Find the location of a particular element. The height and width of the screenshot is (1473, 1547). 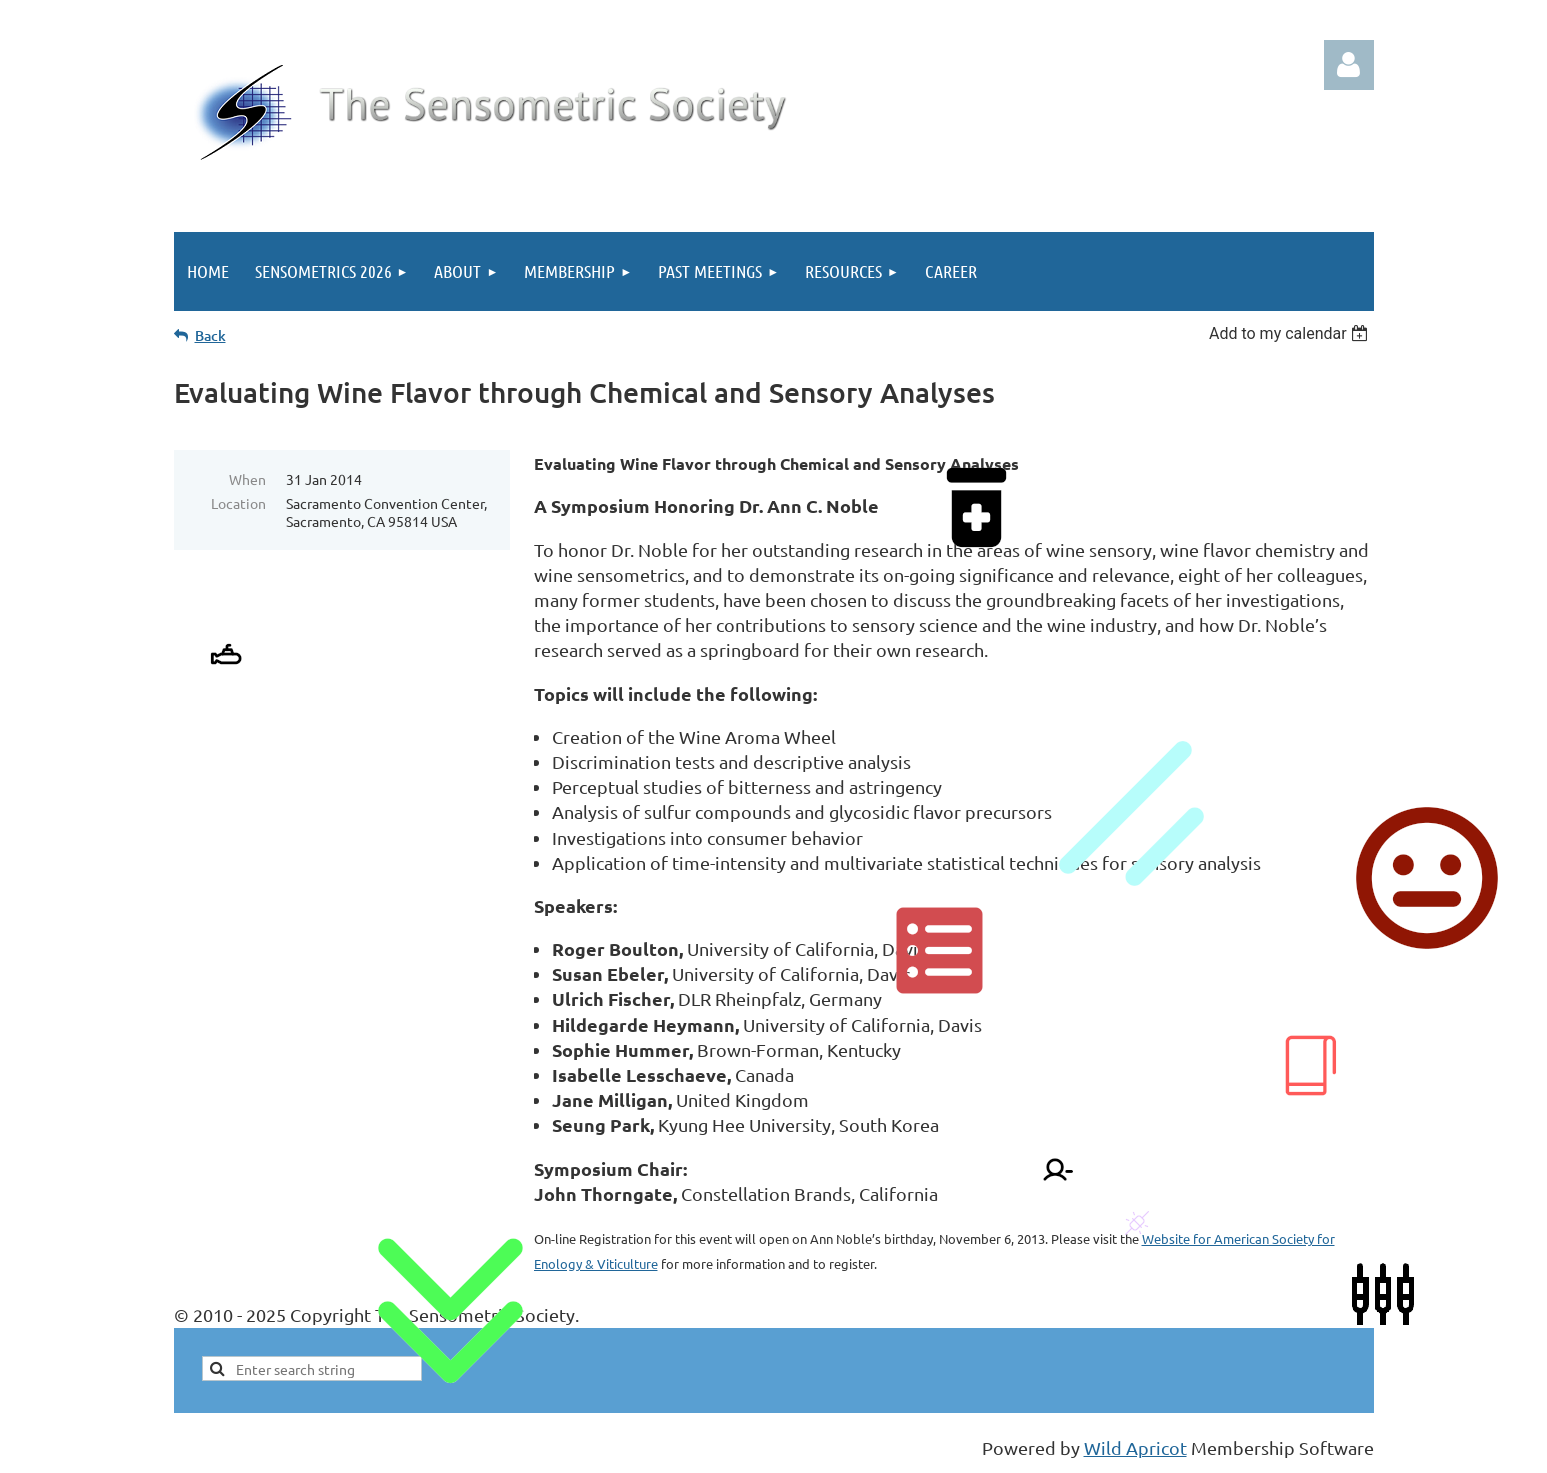

expand content or show more items below is located at coordinates (450, 1304).